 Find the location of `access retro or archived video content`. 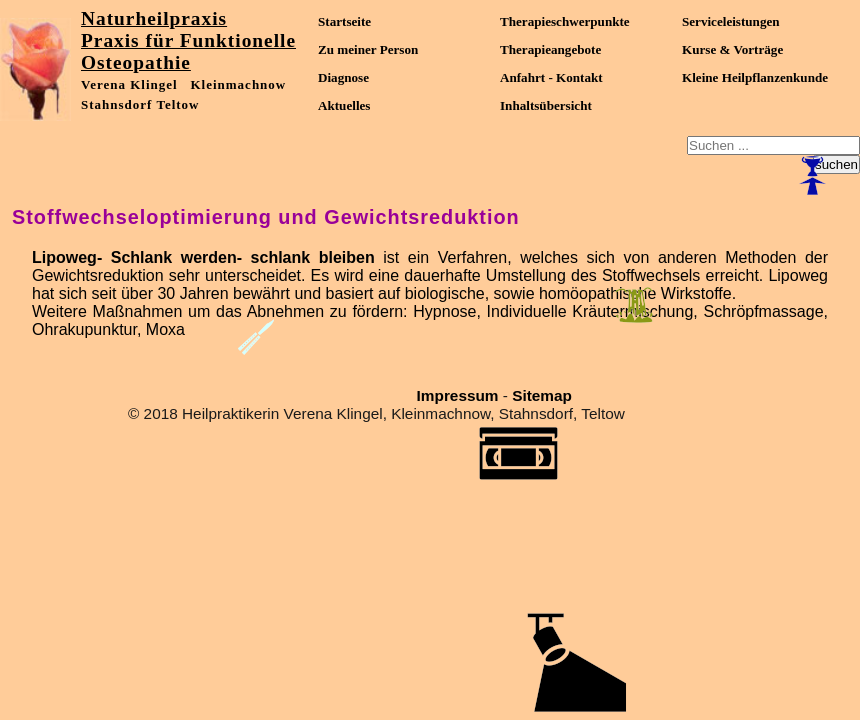

access retro or archived video content is located at coordinates (518, 455).